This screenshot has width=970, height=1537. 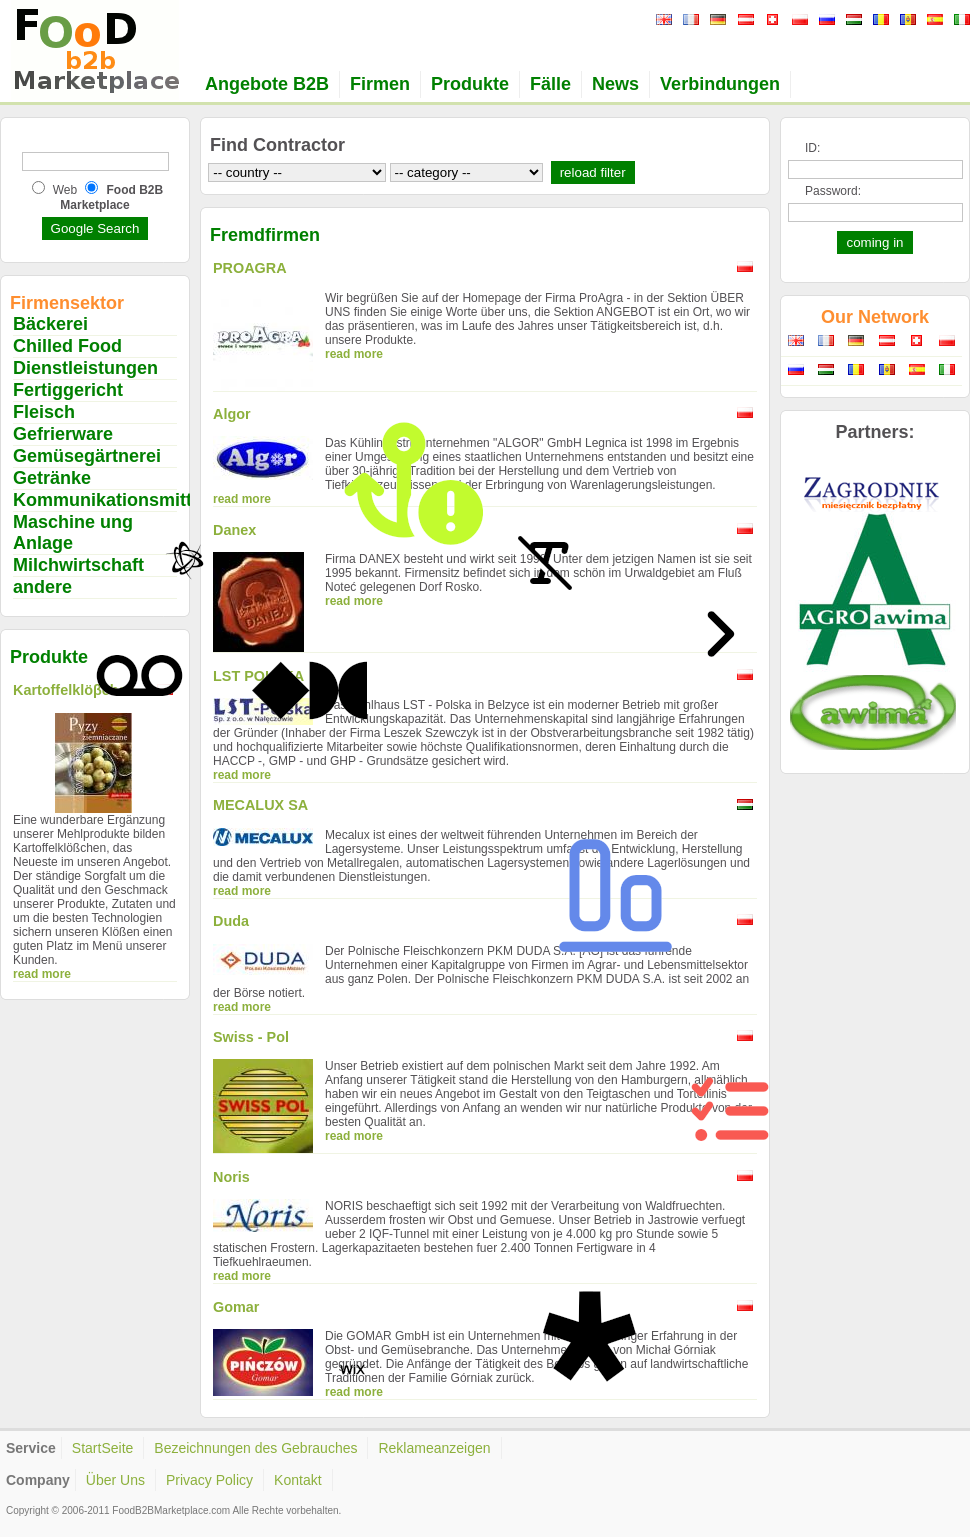 What do you see at coordinates (352, 1369) in the screenshot?
I see `visit or connect to wix website builder` at bounding box center [352, 1369].